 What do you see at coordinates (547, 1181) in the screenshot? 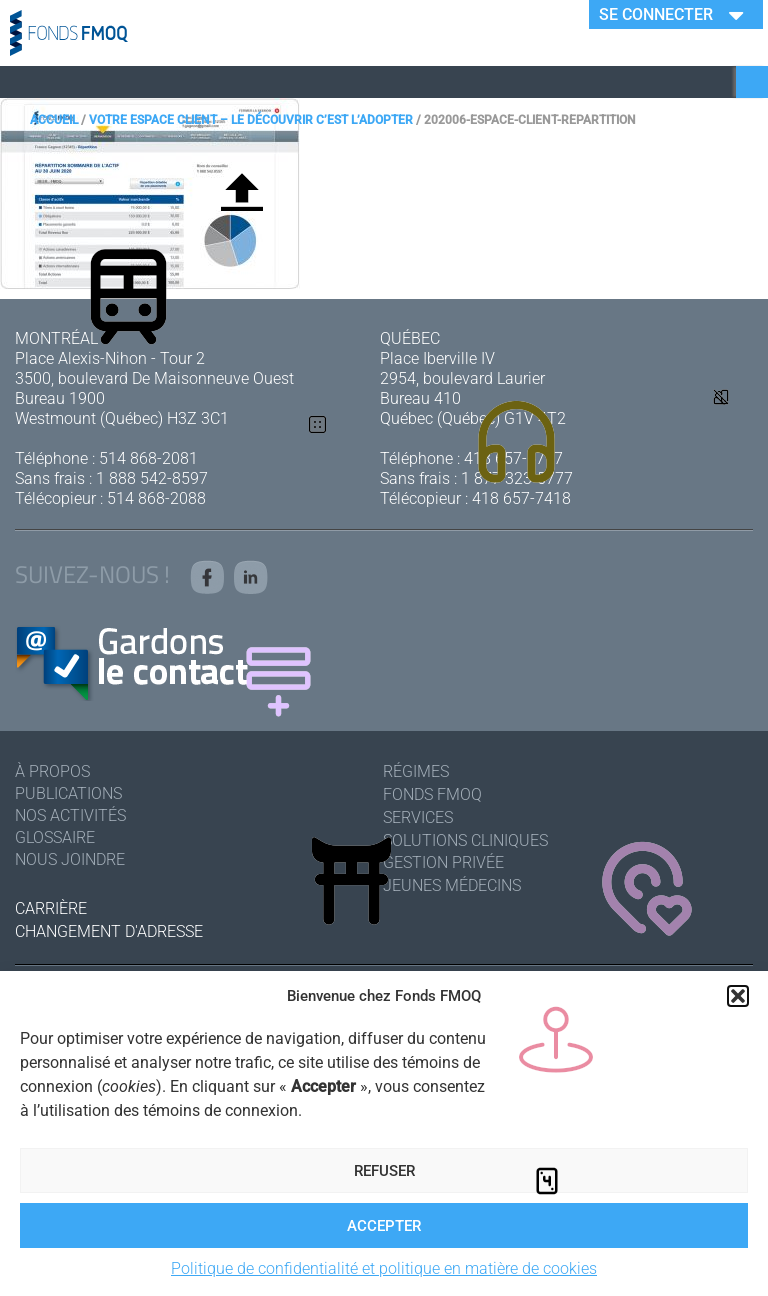
I see `select the four of clubs card` at bounding box center [547, 1181].